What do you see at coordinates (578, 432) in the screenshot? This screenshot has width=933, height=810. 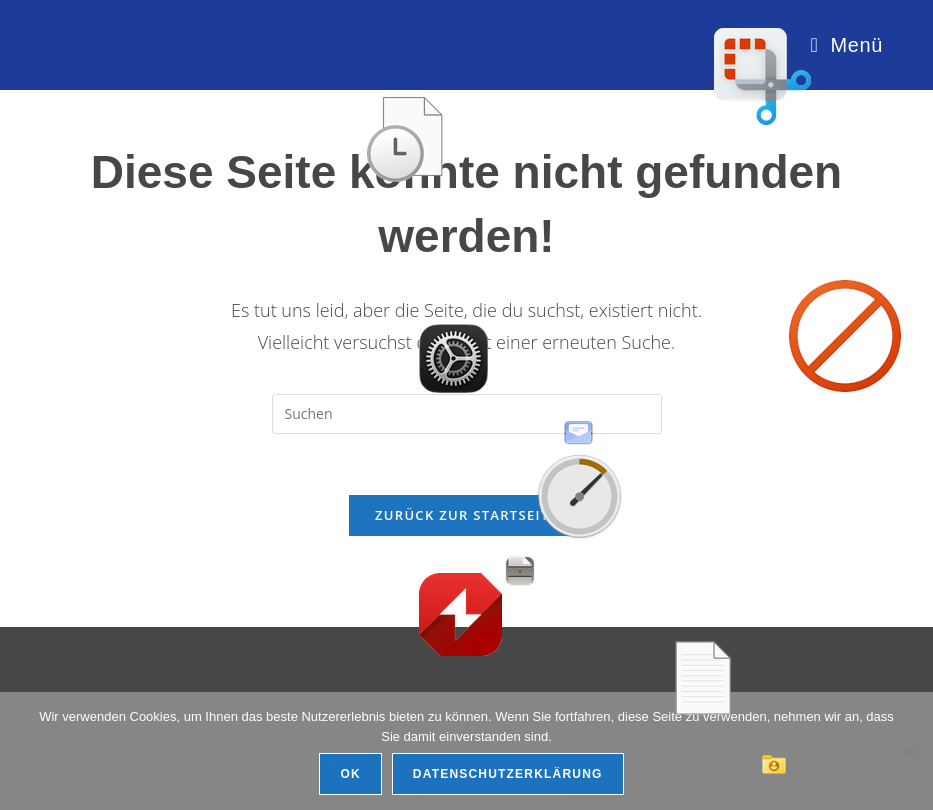 I see `open email application` at bounding box center [578, 432].